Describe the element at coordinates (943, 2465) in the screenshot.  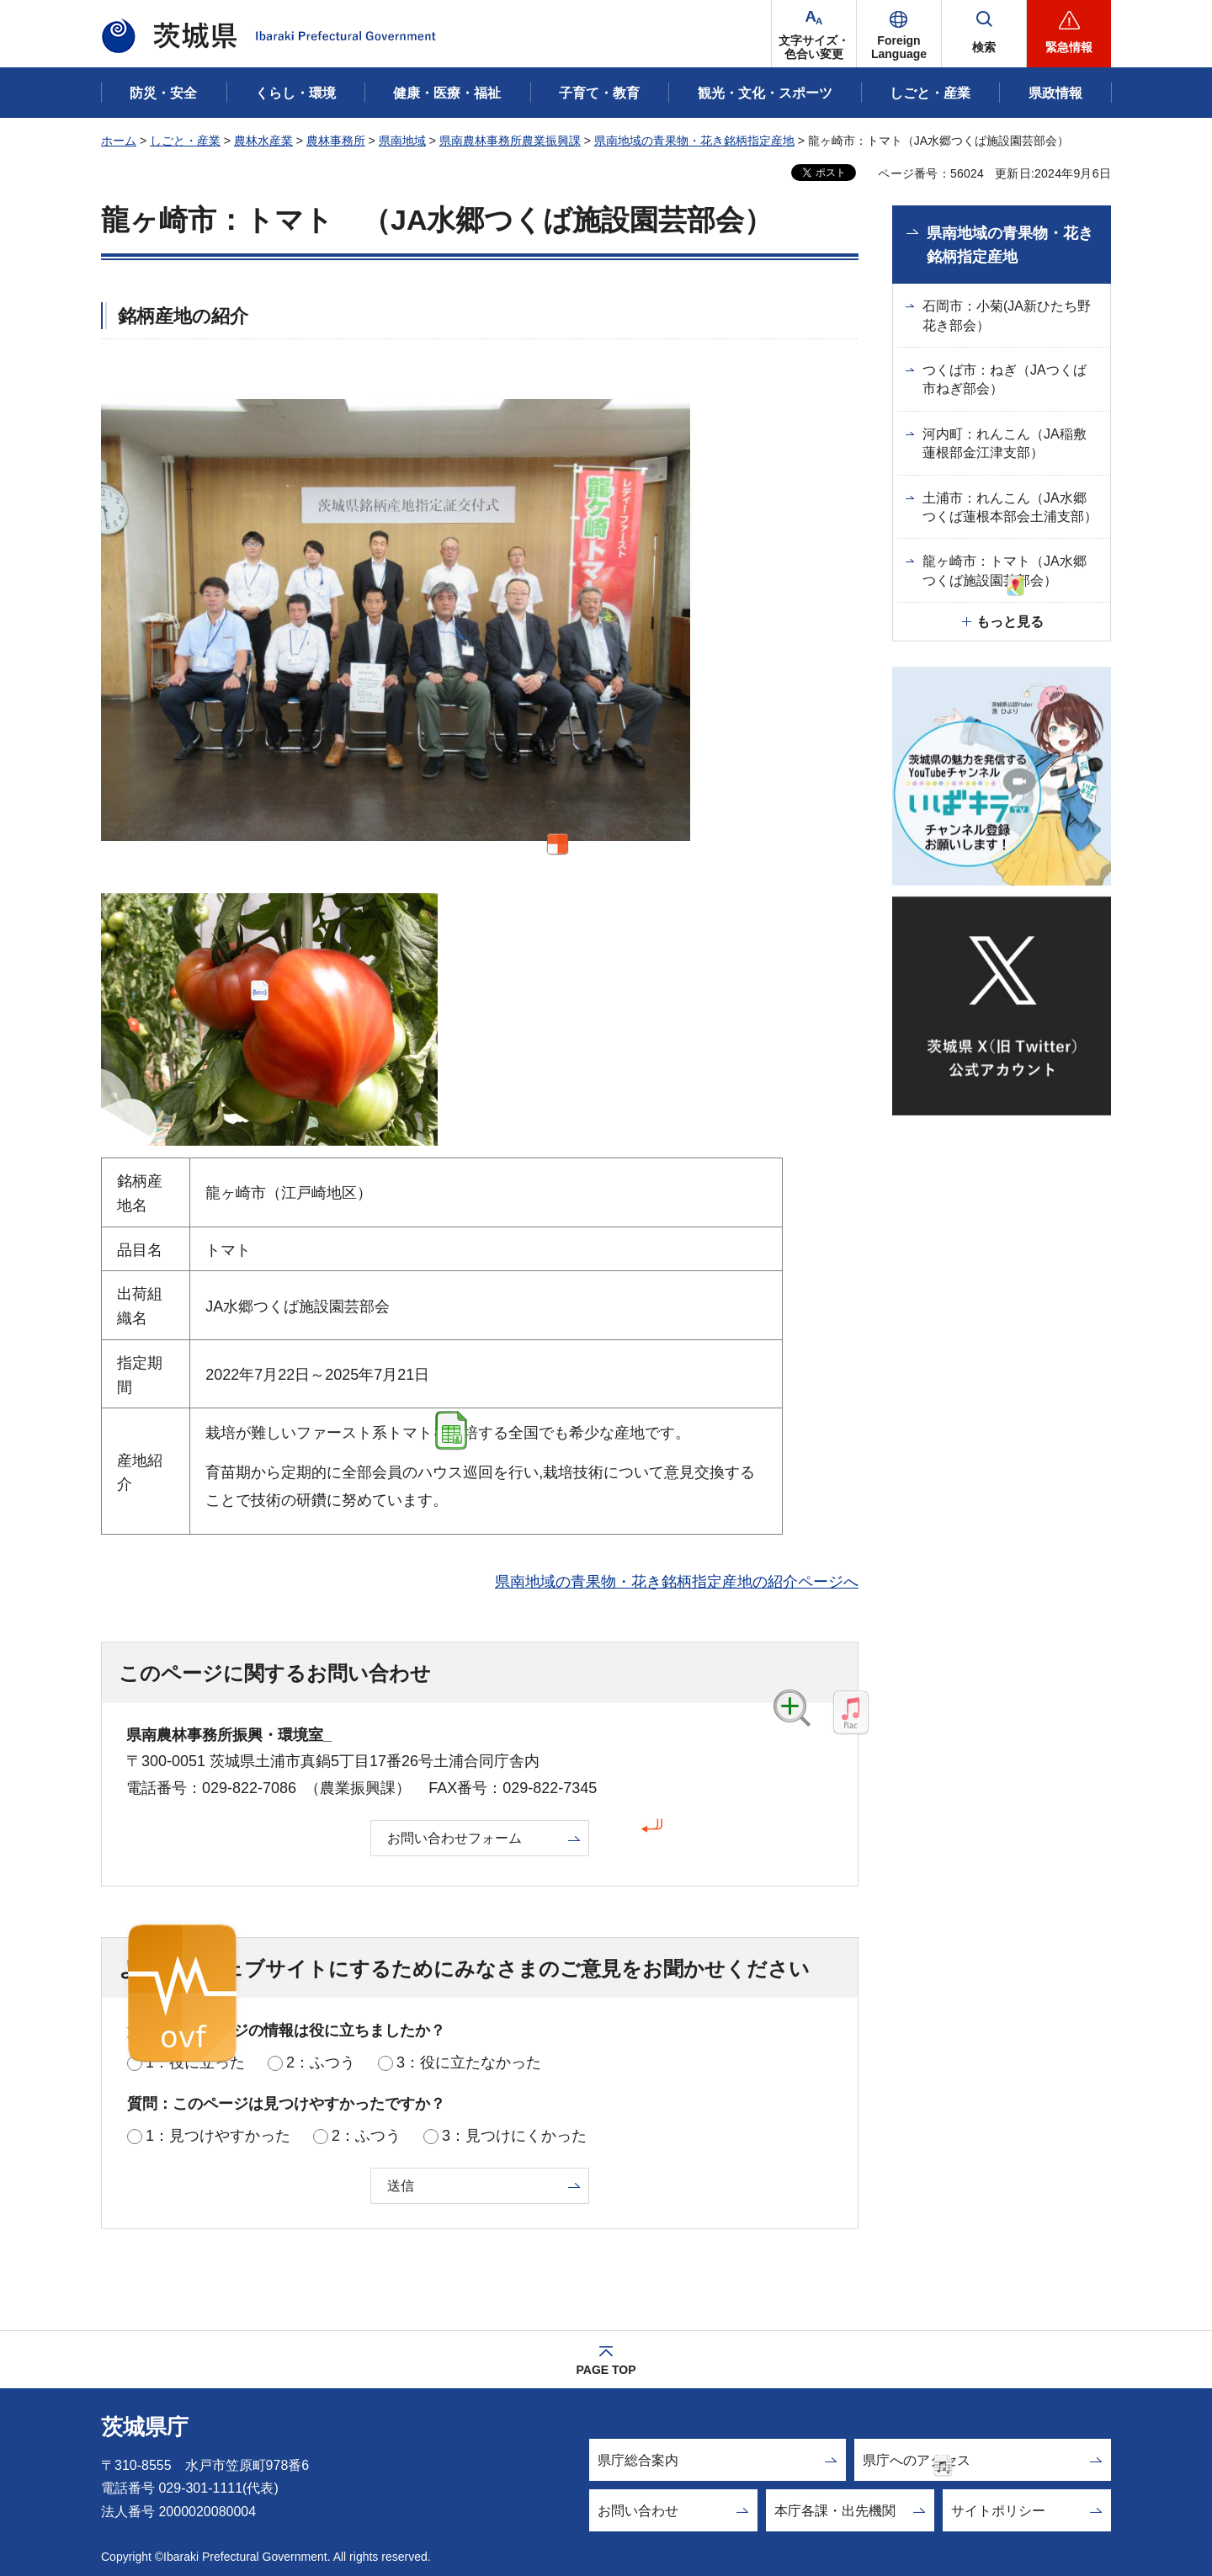
I see `an eMelody ringtone file` at that location.